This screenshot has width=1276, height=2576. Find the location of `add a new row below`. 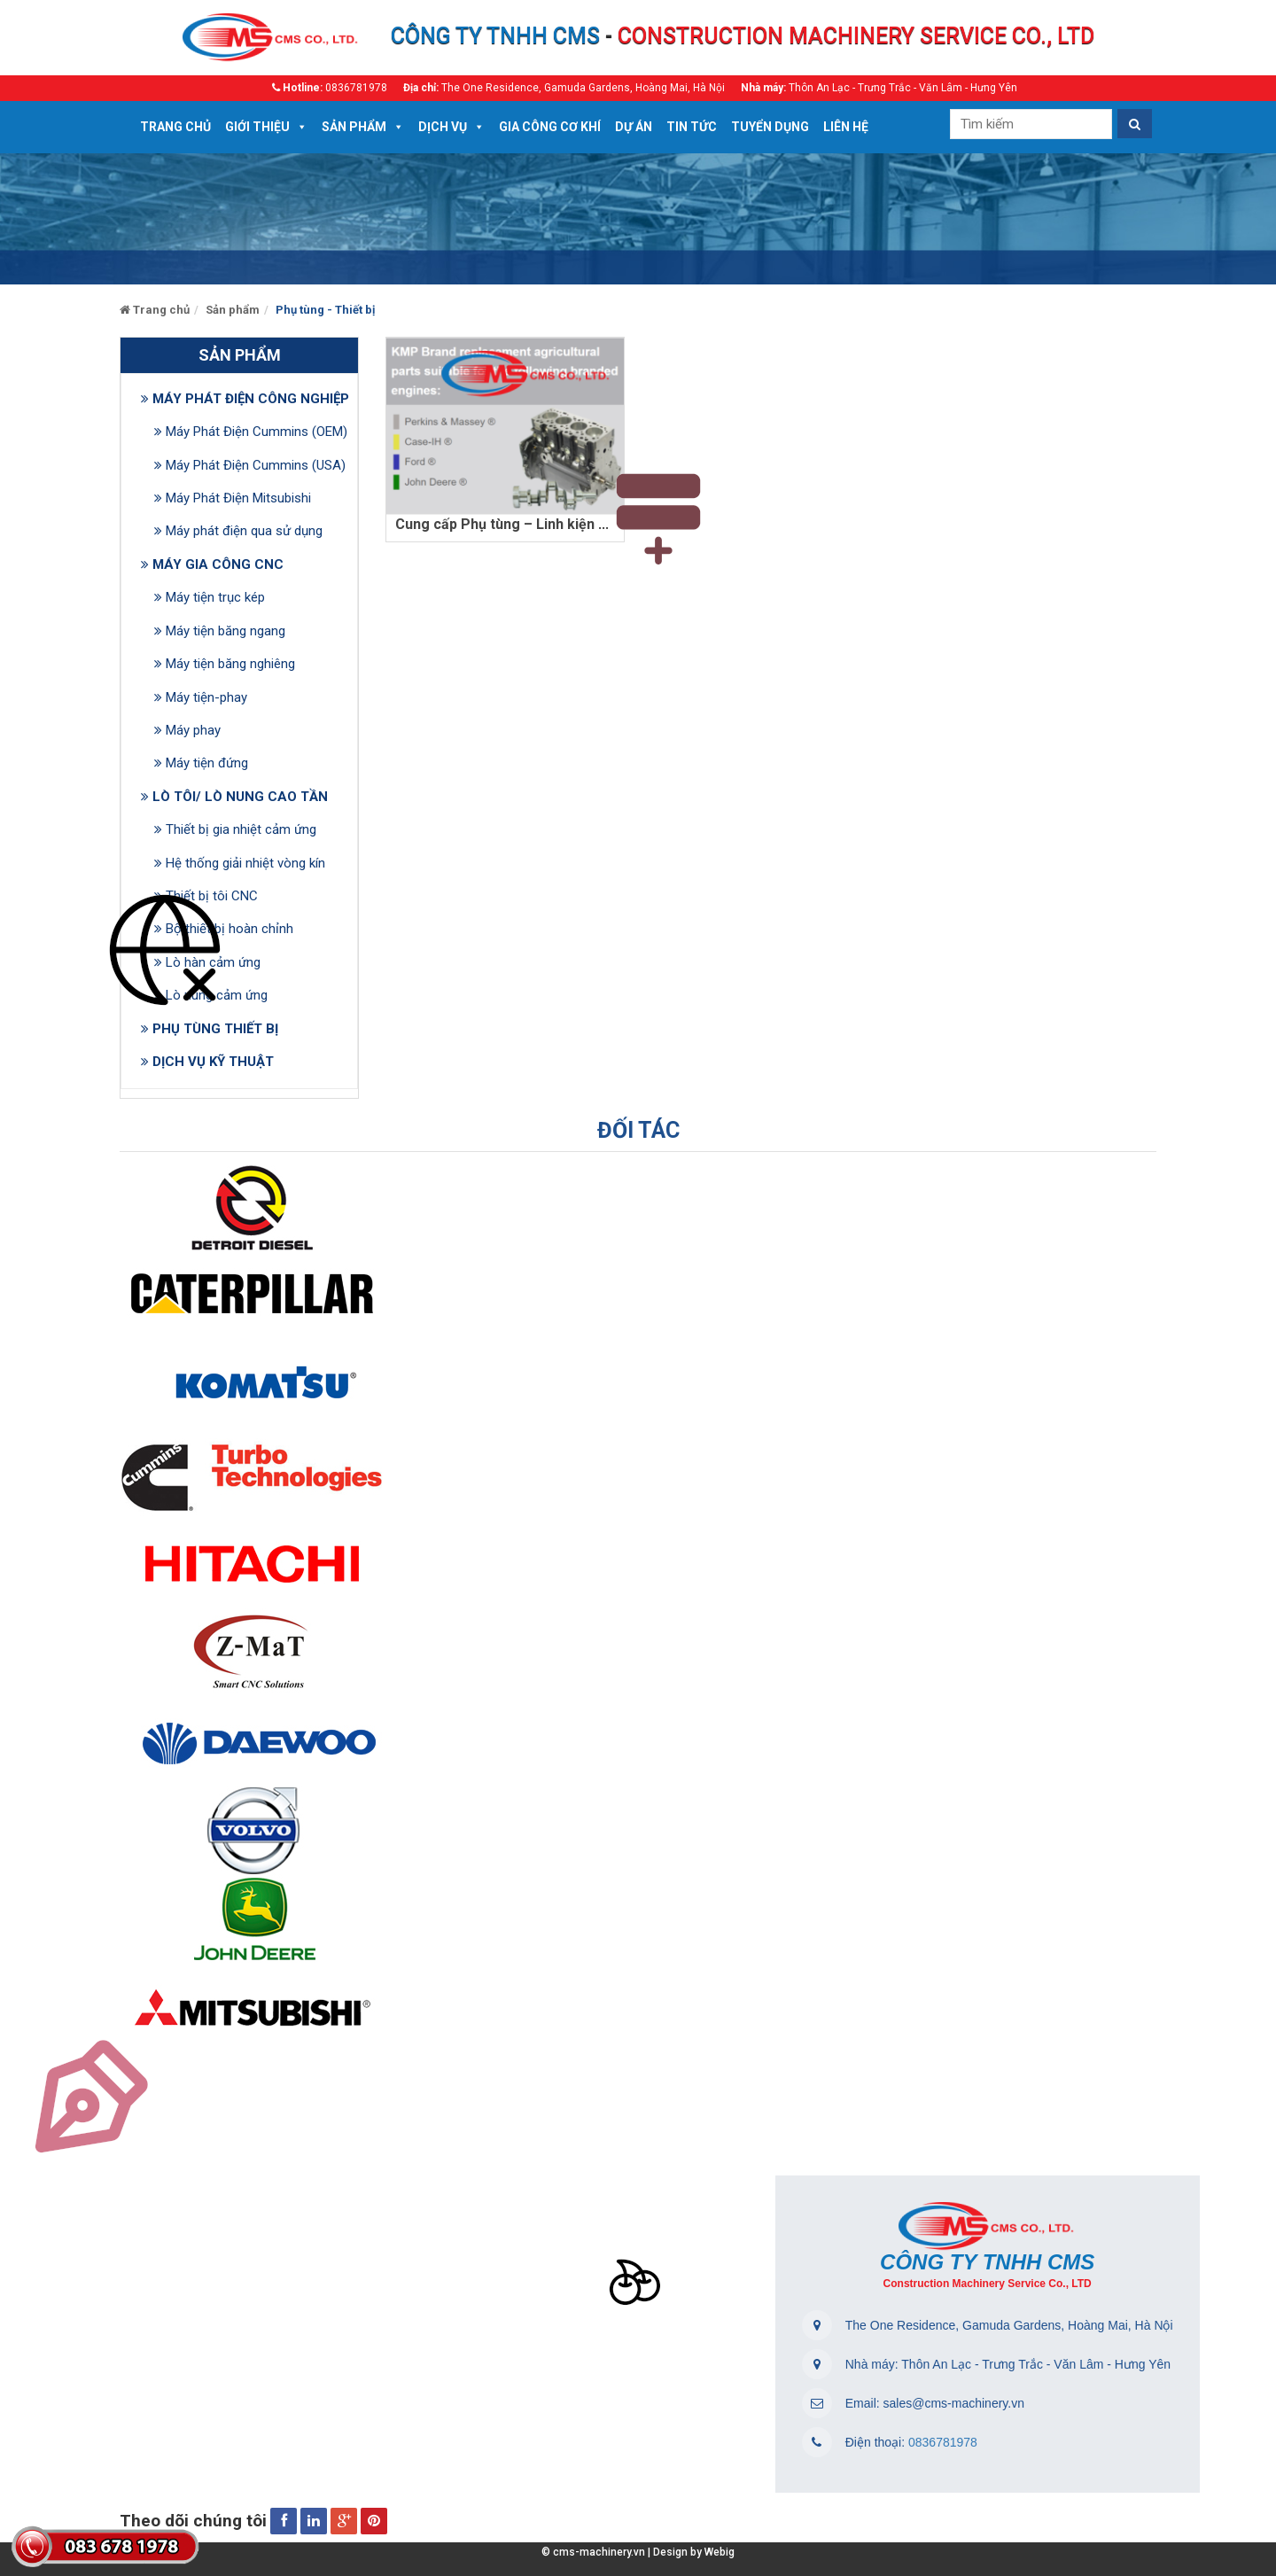

add a new row below is located at coordinates (658, 512).